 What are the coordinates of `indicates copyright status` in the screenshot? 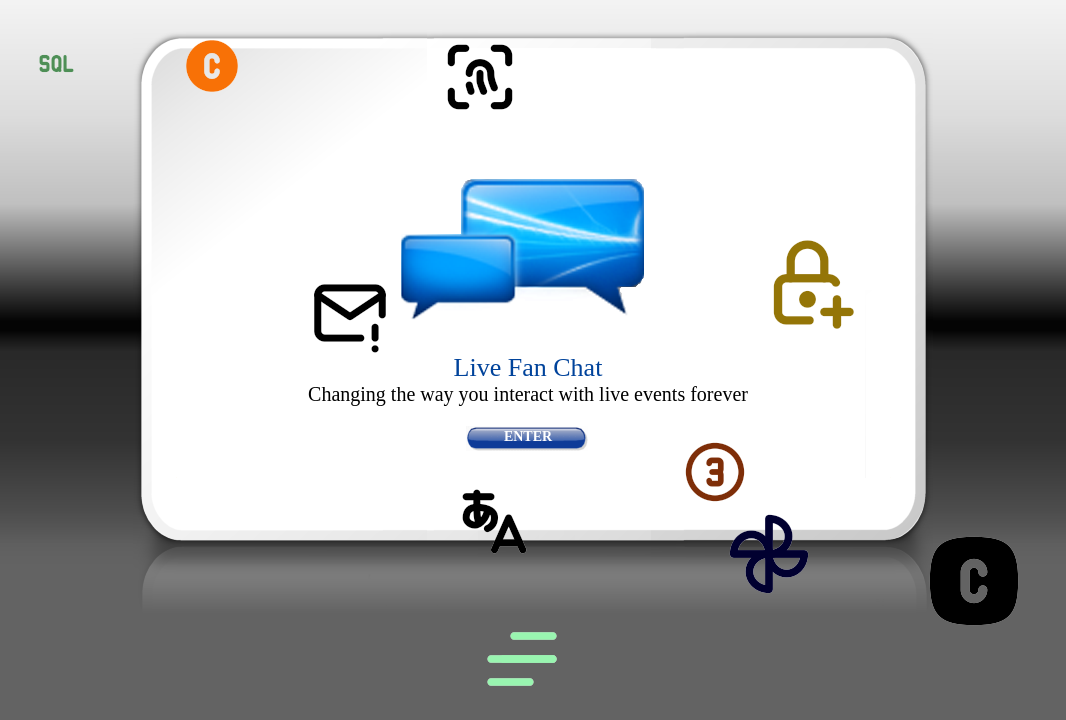 It's located at (212, 66).